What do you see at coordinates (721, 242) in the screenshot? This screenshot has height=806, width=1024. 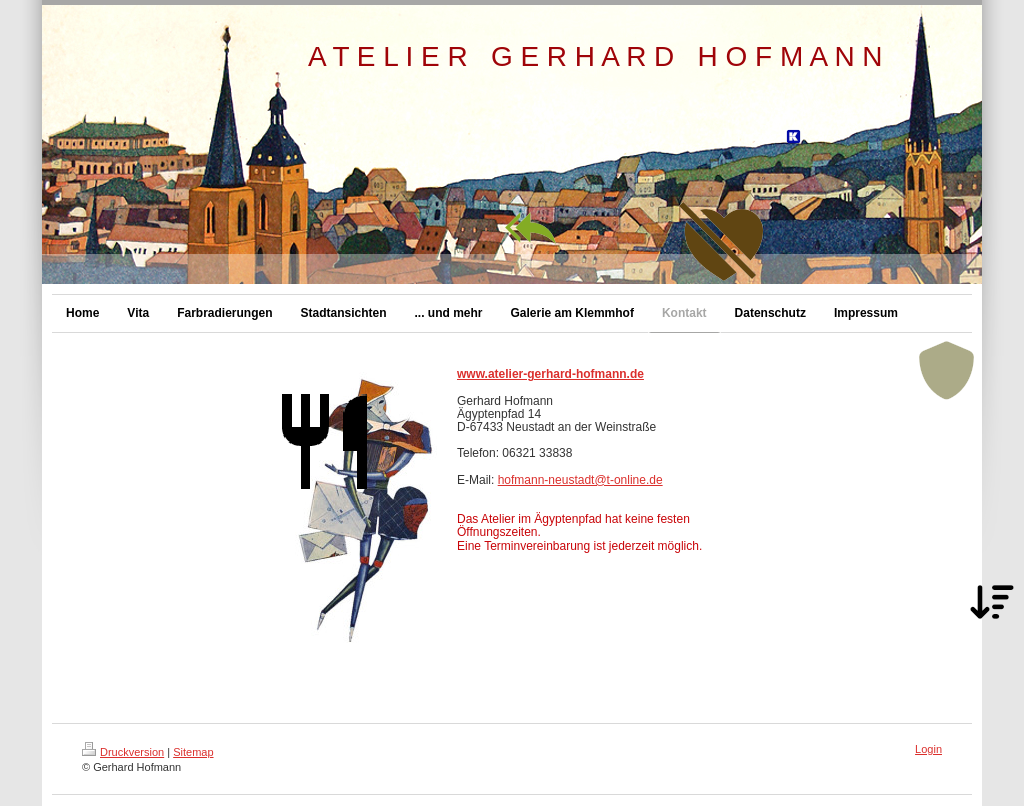 I see `remove from favorites` at bounding box center [721, 242].